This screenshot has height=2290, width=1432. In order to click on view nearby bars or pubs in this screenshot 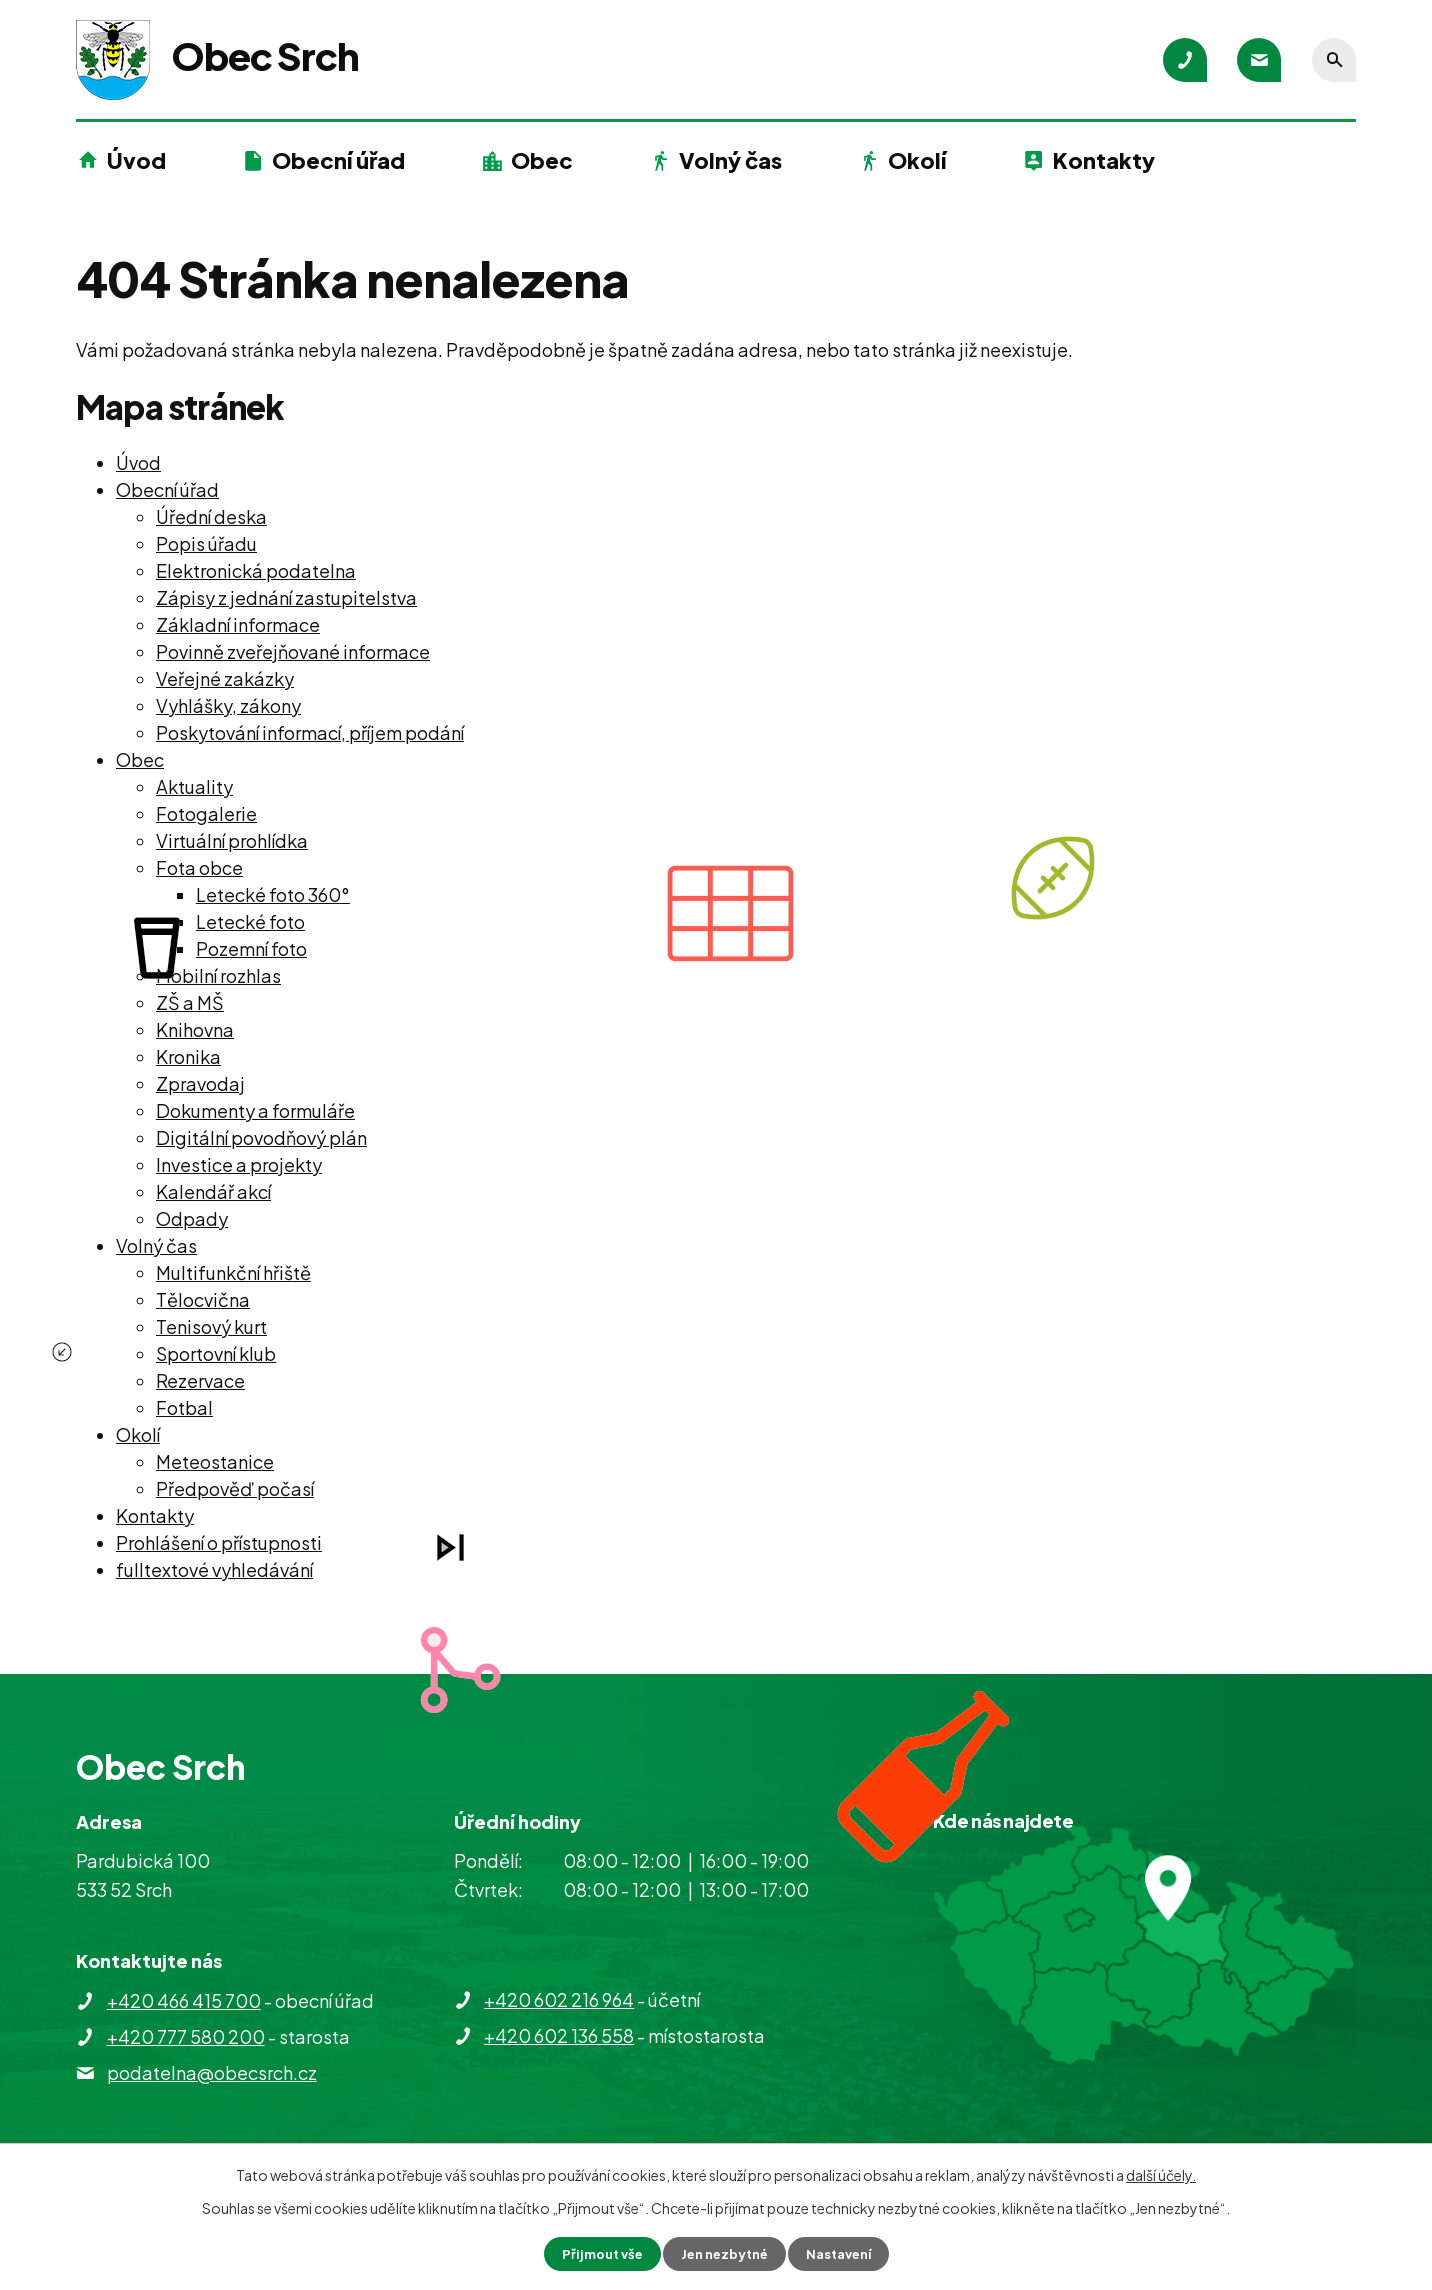, I will do `click(157, 947)`.